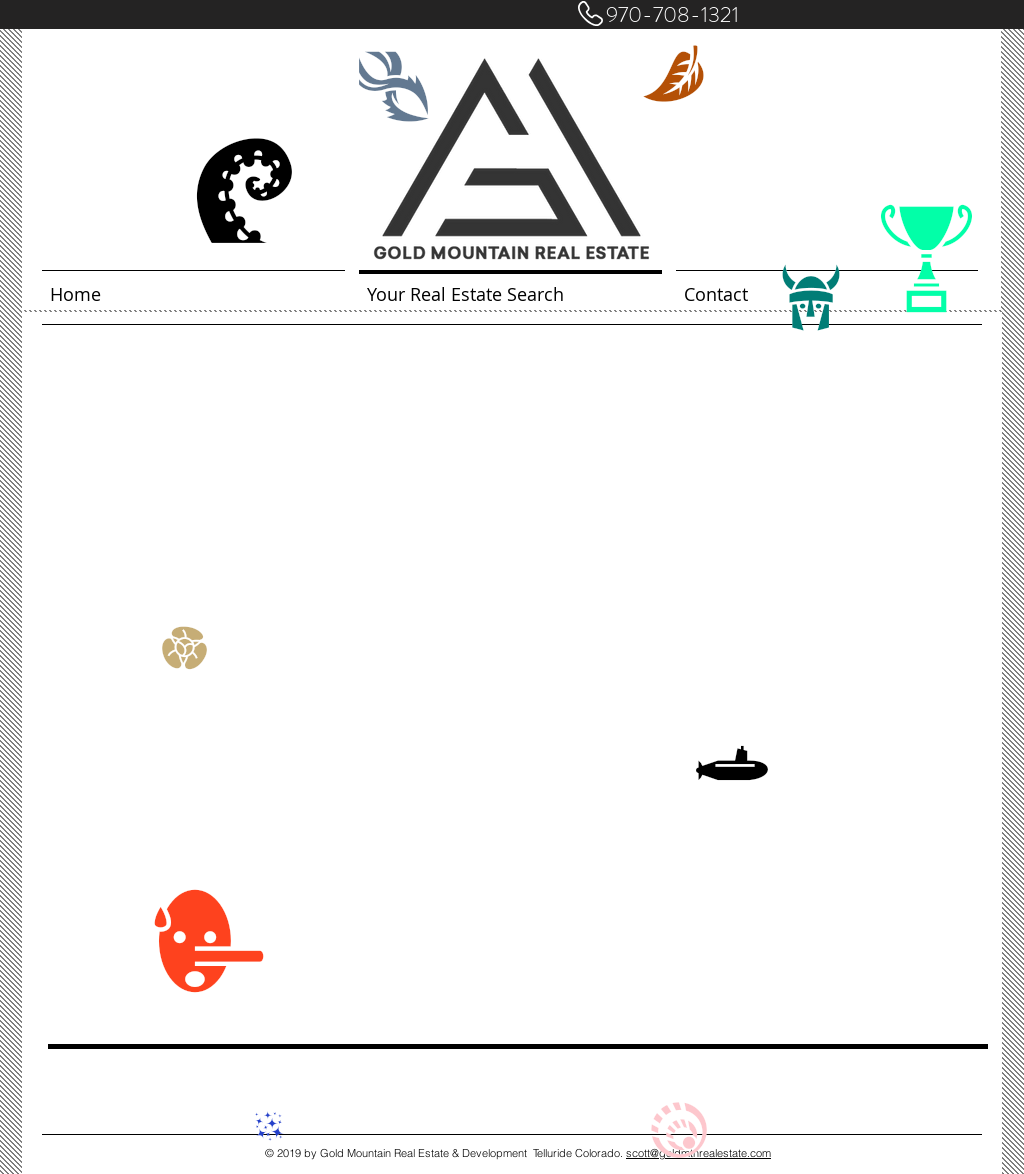 The image size is (1024, 1174). What do you see at coordinates (244, 191) in the screenshot?
I see `indicates a sea creature or ocean-themed game element` at bounding box center [244, 191].